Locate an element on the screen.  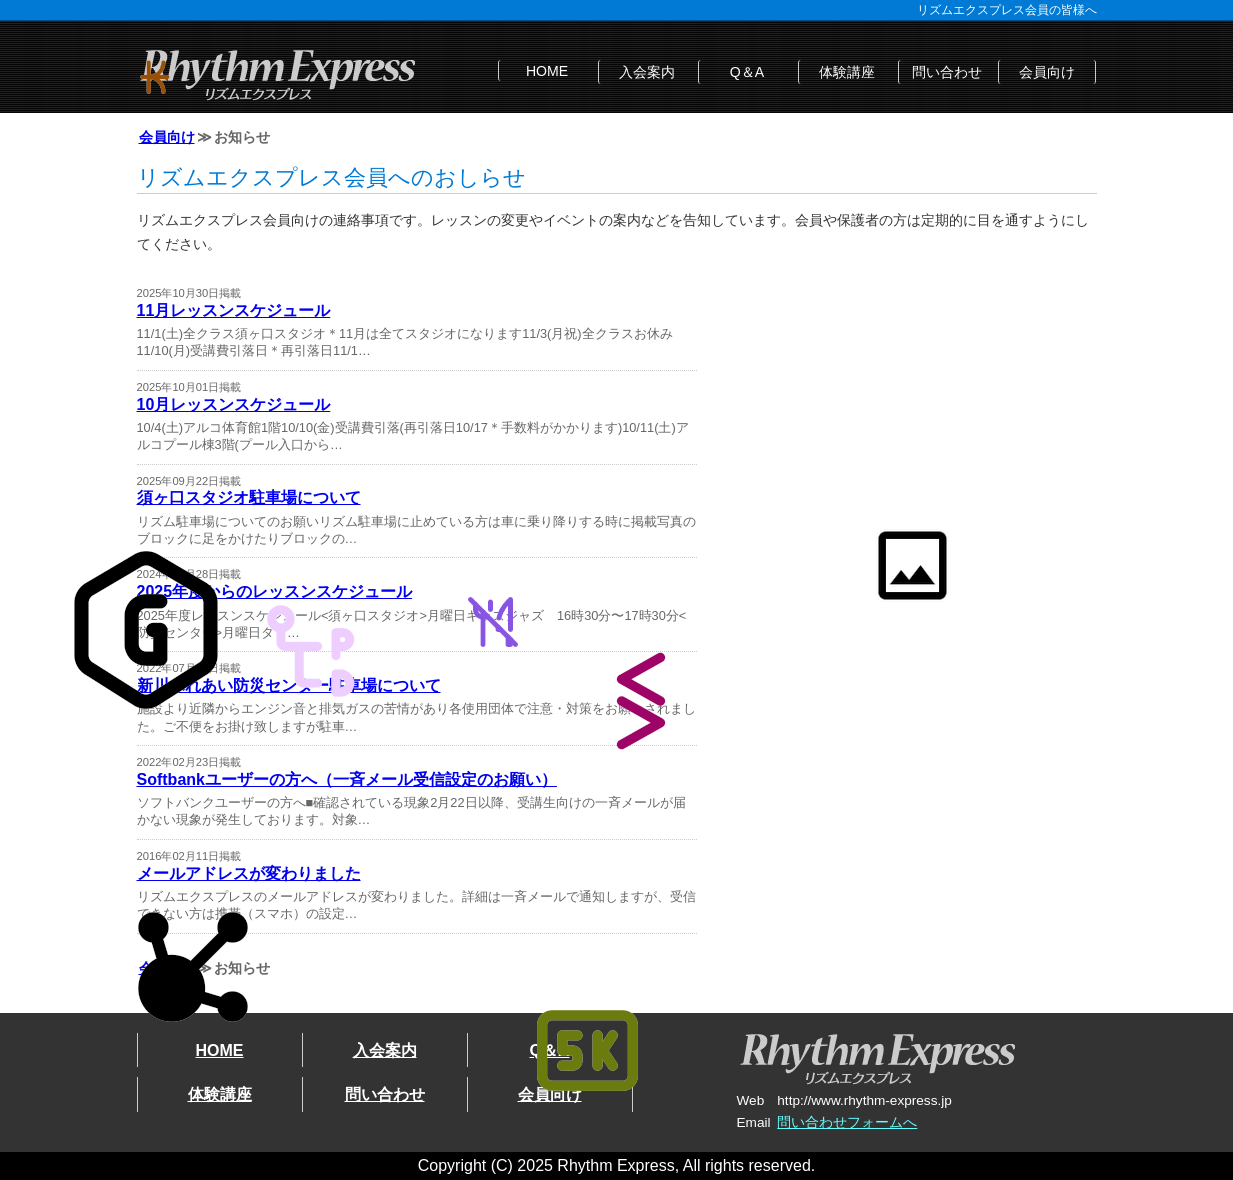
kitchen tools unavailable or disabled is located at coordinates (493, 622).